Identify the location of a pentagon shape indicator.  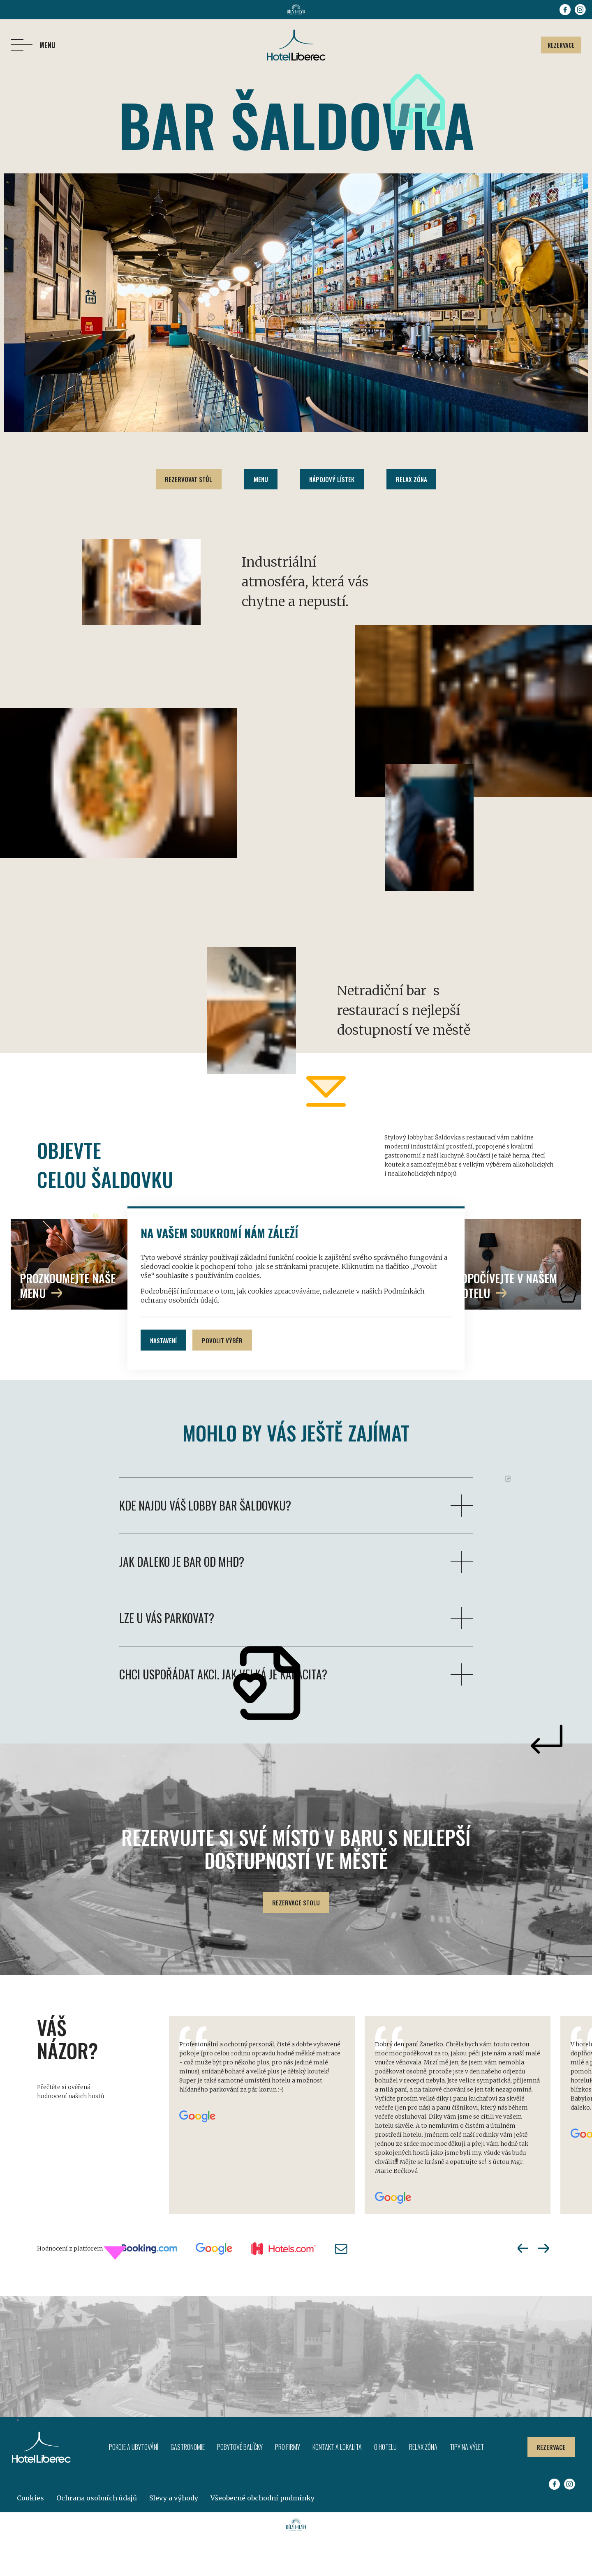
(568, 1294).